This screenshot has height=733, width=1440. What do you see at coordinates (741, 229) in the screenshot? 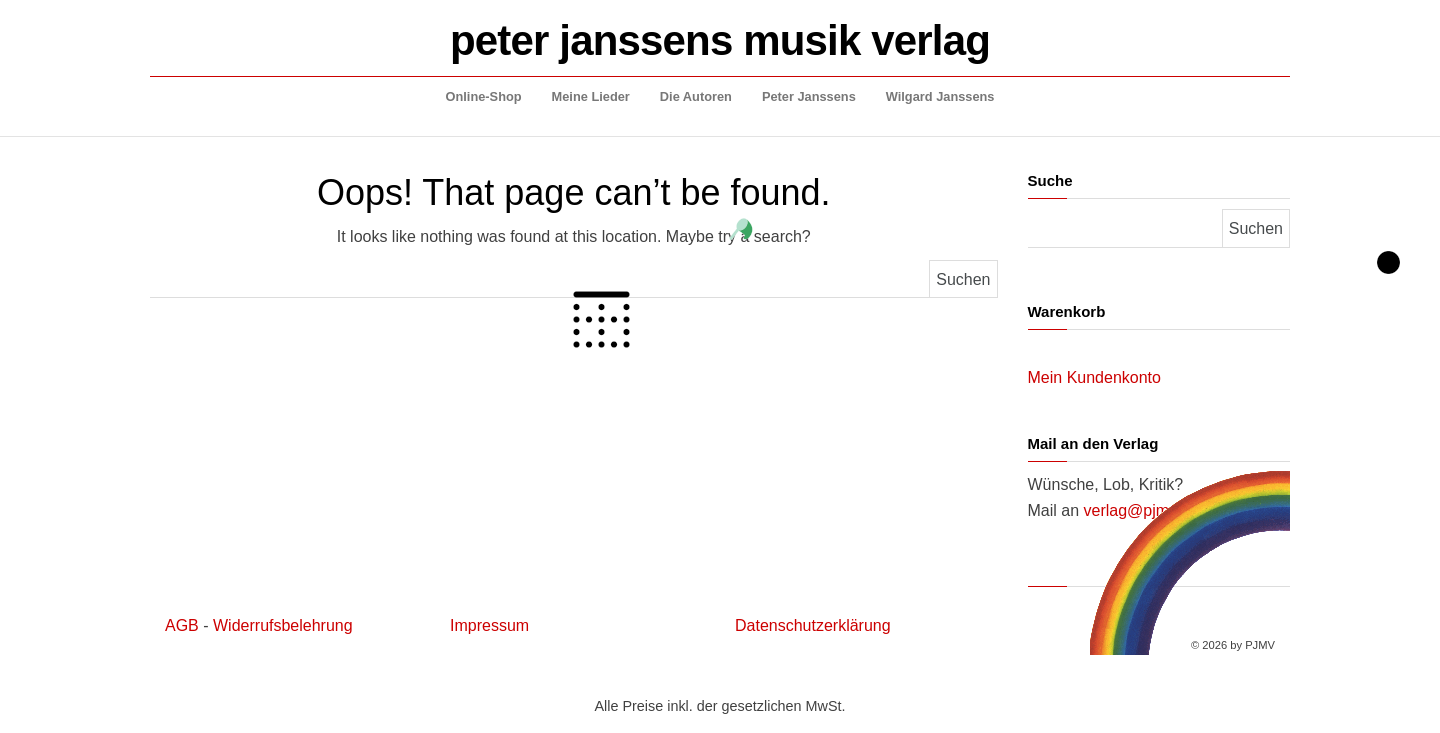
I see `discord bug hunter badge indicating a user who finds and reports bugs` at bounding box center [741, 229].